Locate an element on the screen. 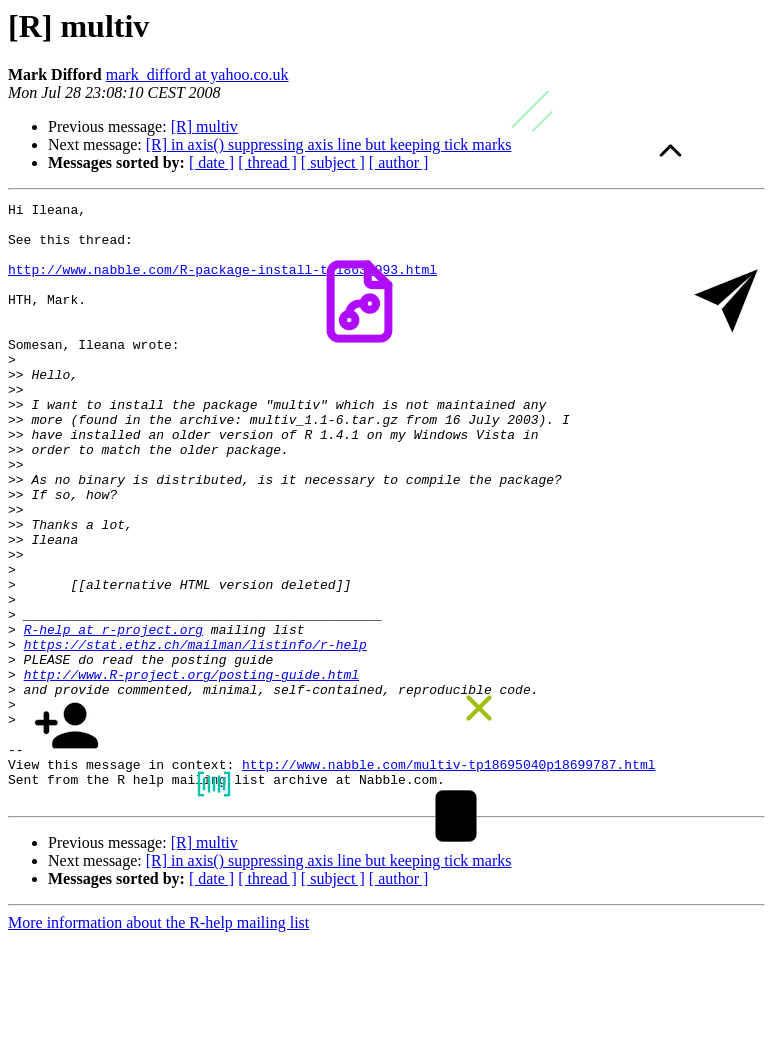 This screenshot has height=1060, width=773. open a vector graphics file is located at coordinates (359, 301).